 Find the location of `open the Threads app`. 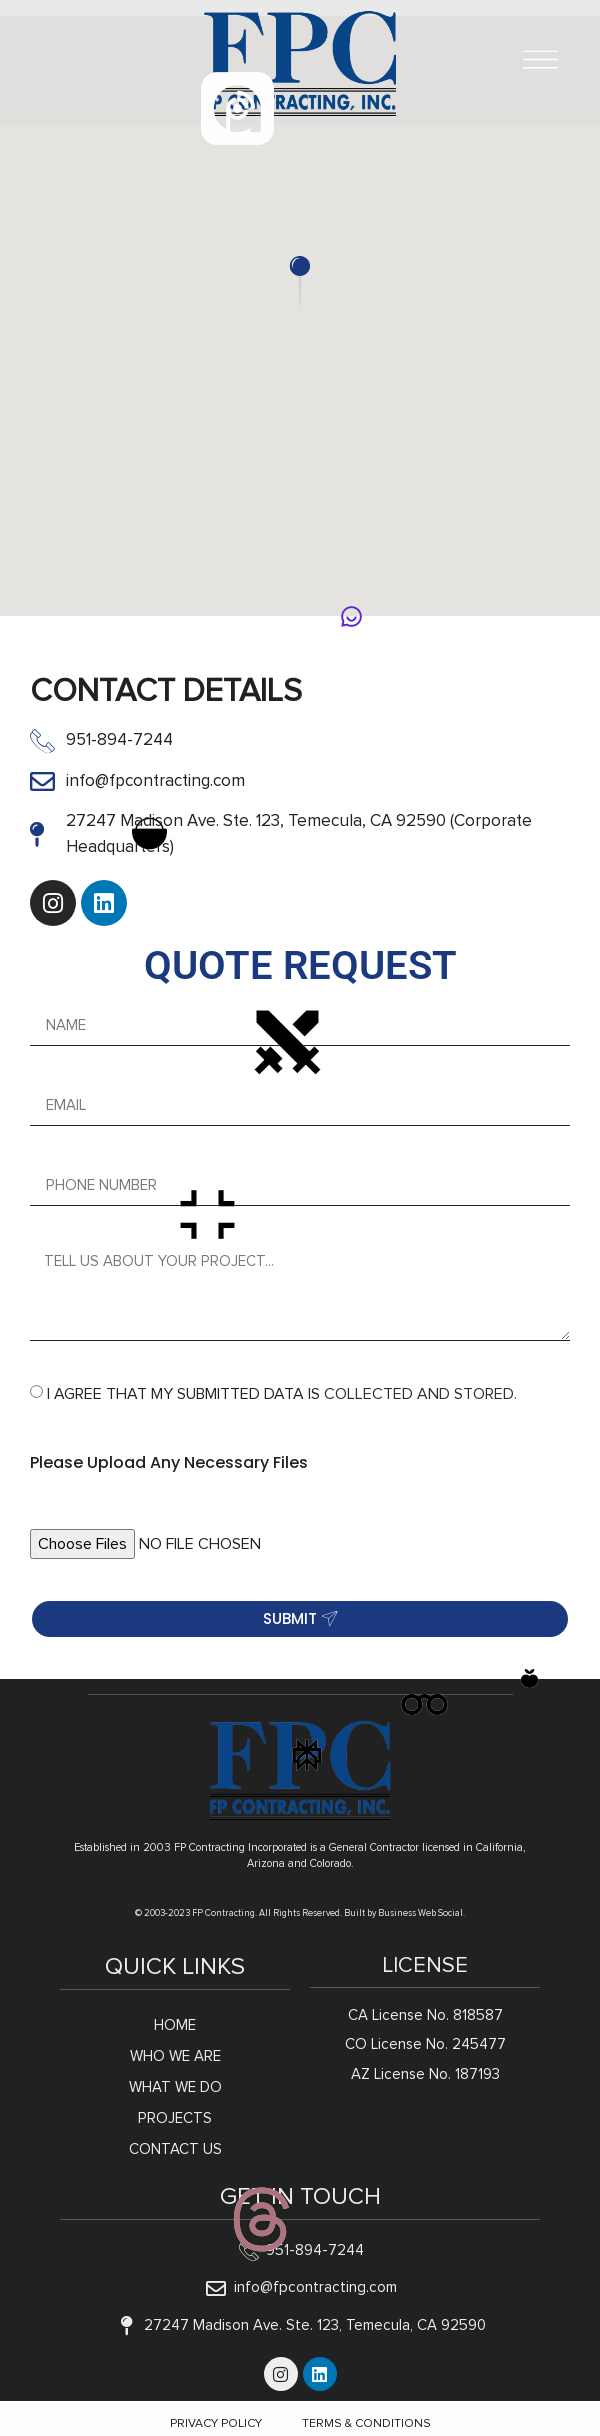

open the Threads app is located at coordinates (261, 2219).